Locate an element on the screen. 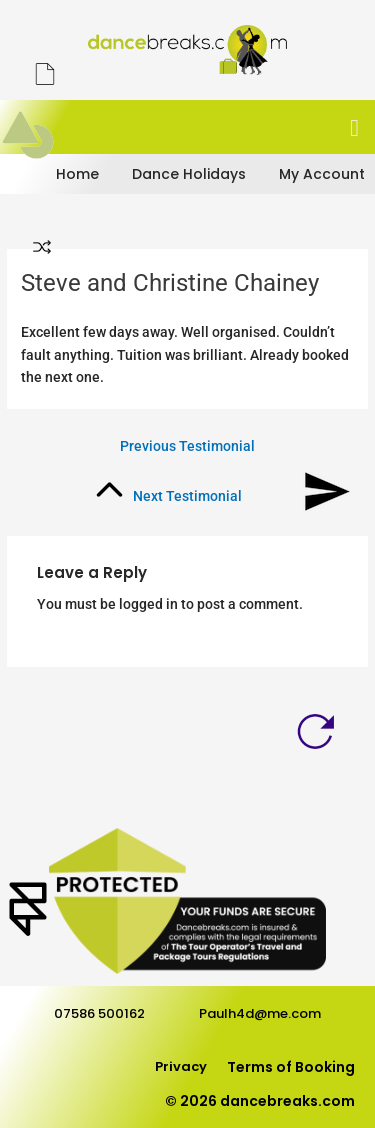  reload or refresh the current page is located at coordinates (316, 731).